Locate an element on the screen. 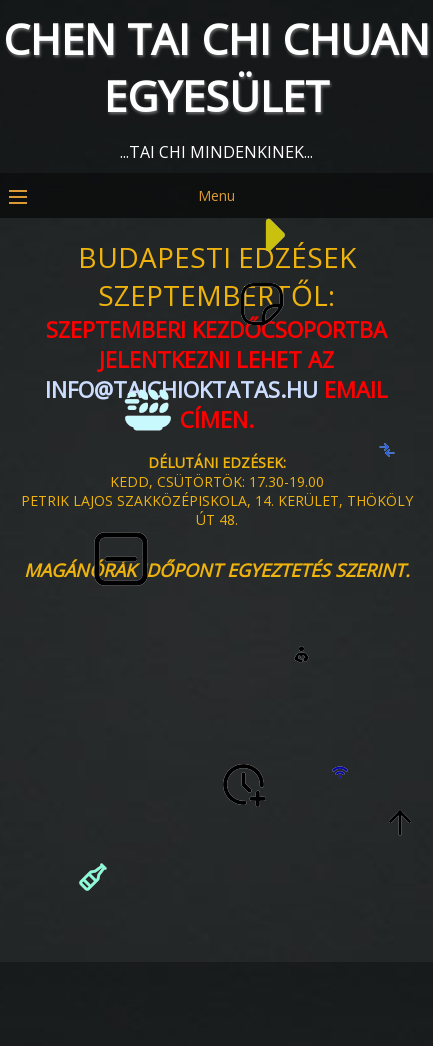  move up or scroll to top is located at coordinates (400, 823).